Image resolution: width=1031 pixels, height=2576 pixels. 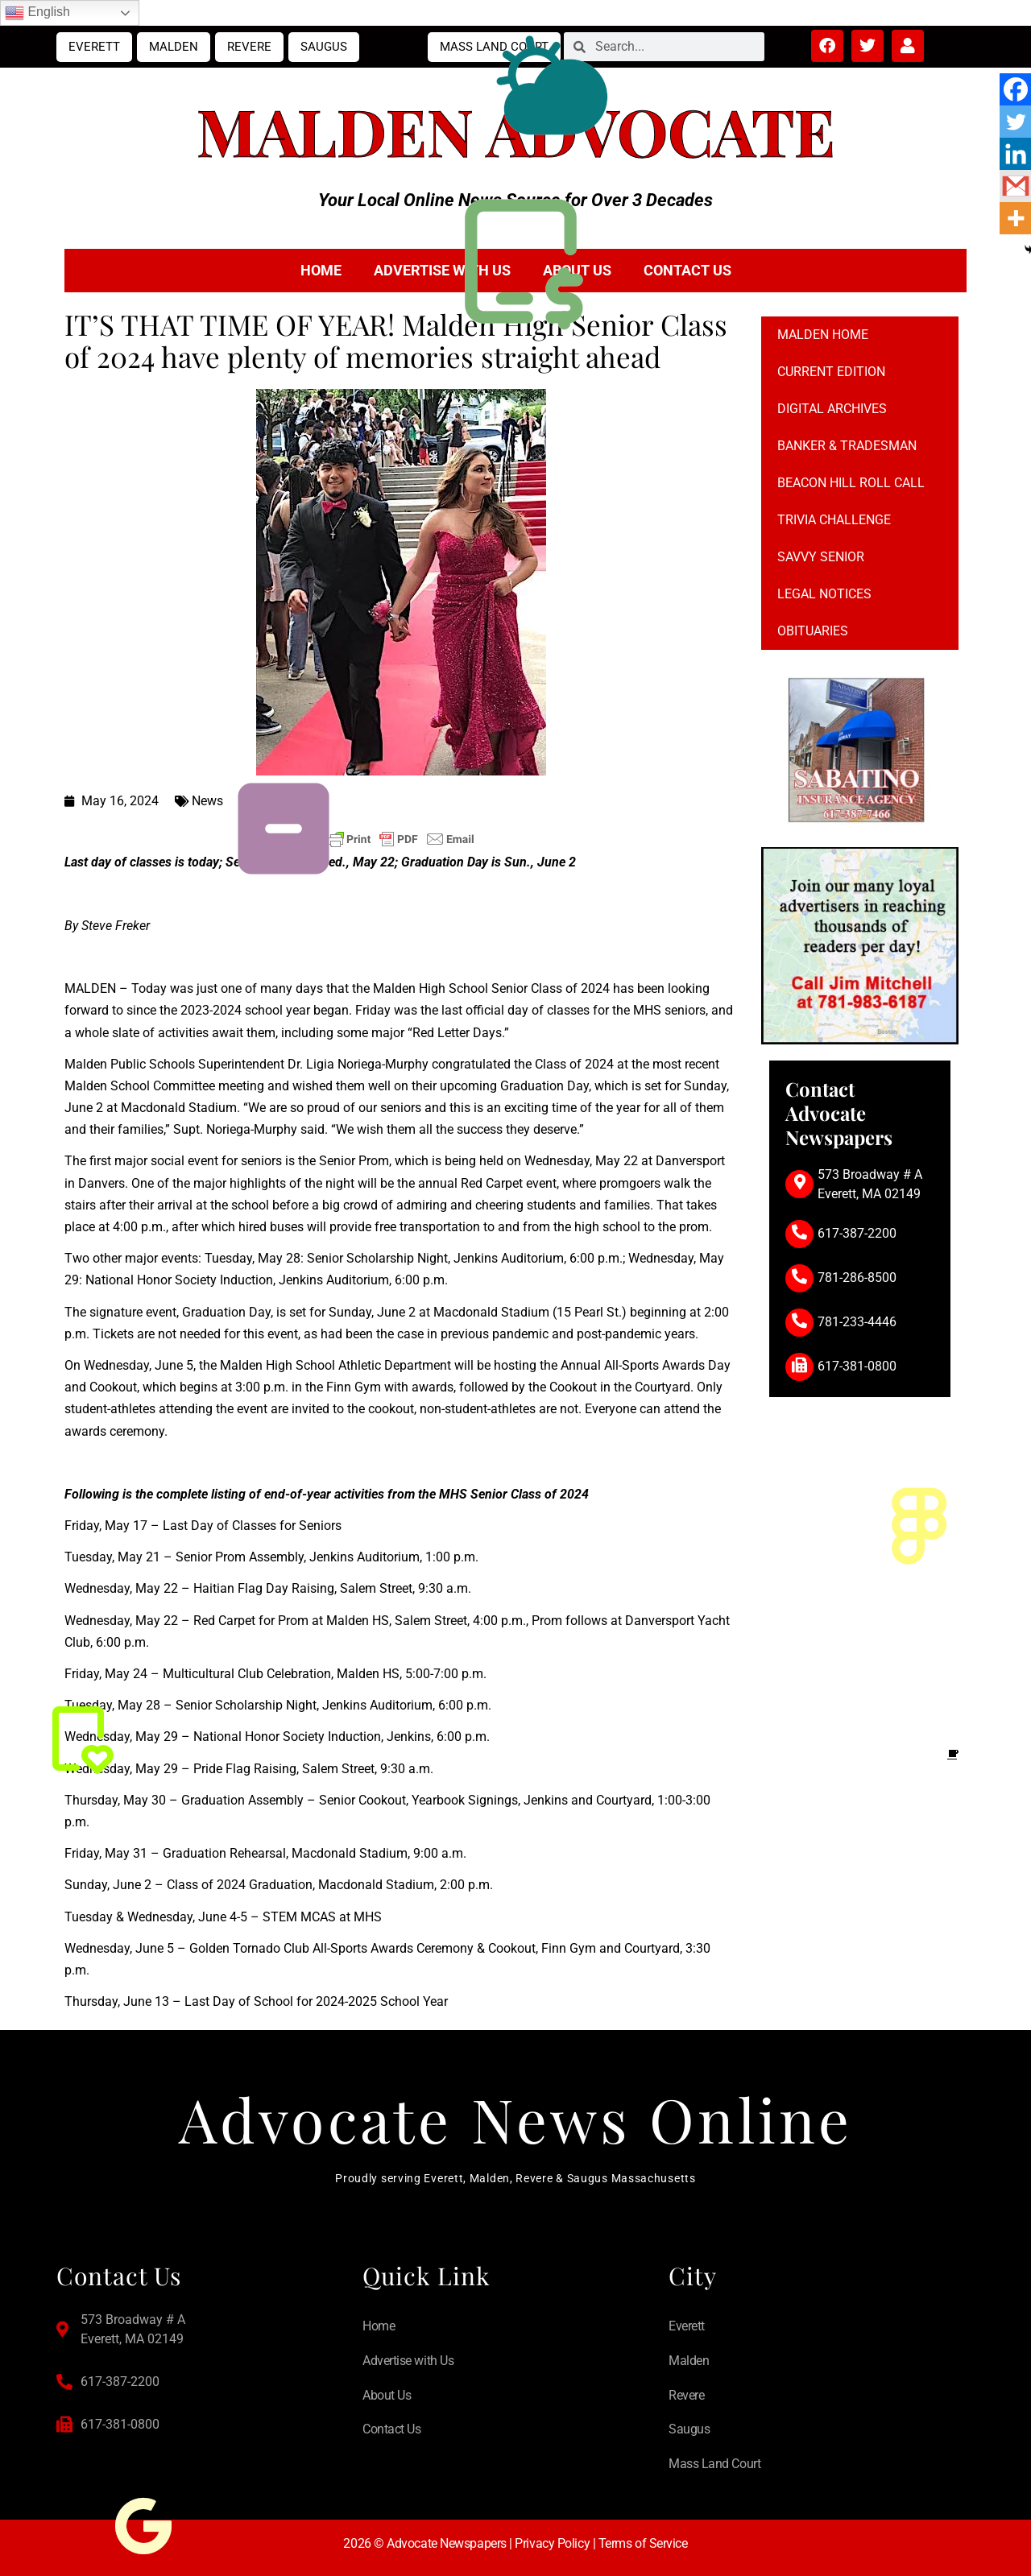 I want to click on view current weather conditions, so click(x=552, y=87).